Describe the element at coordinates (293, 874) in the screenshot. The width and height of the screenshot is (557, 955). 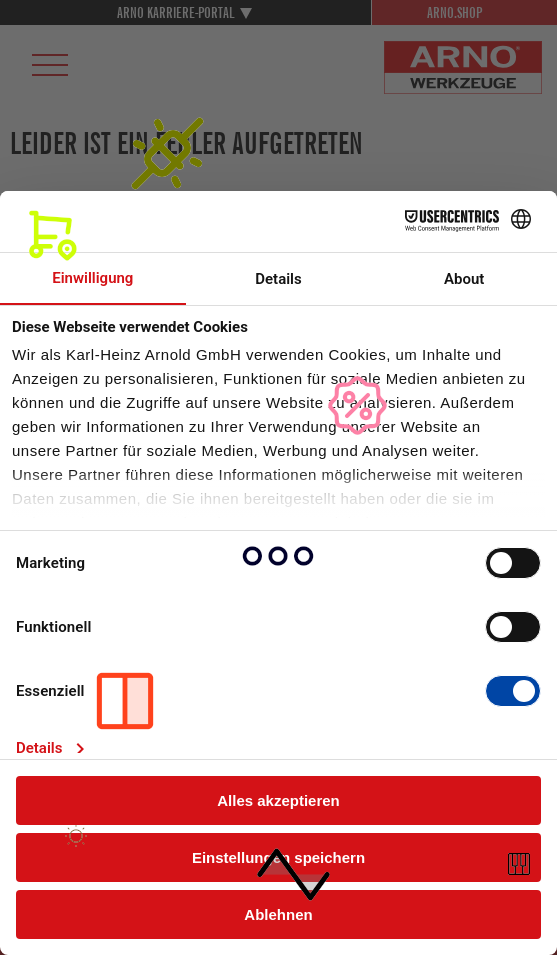
I see `select triangle waveform for audio synthesis` at that location.